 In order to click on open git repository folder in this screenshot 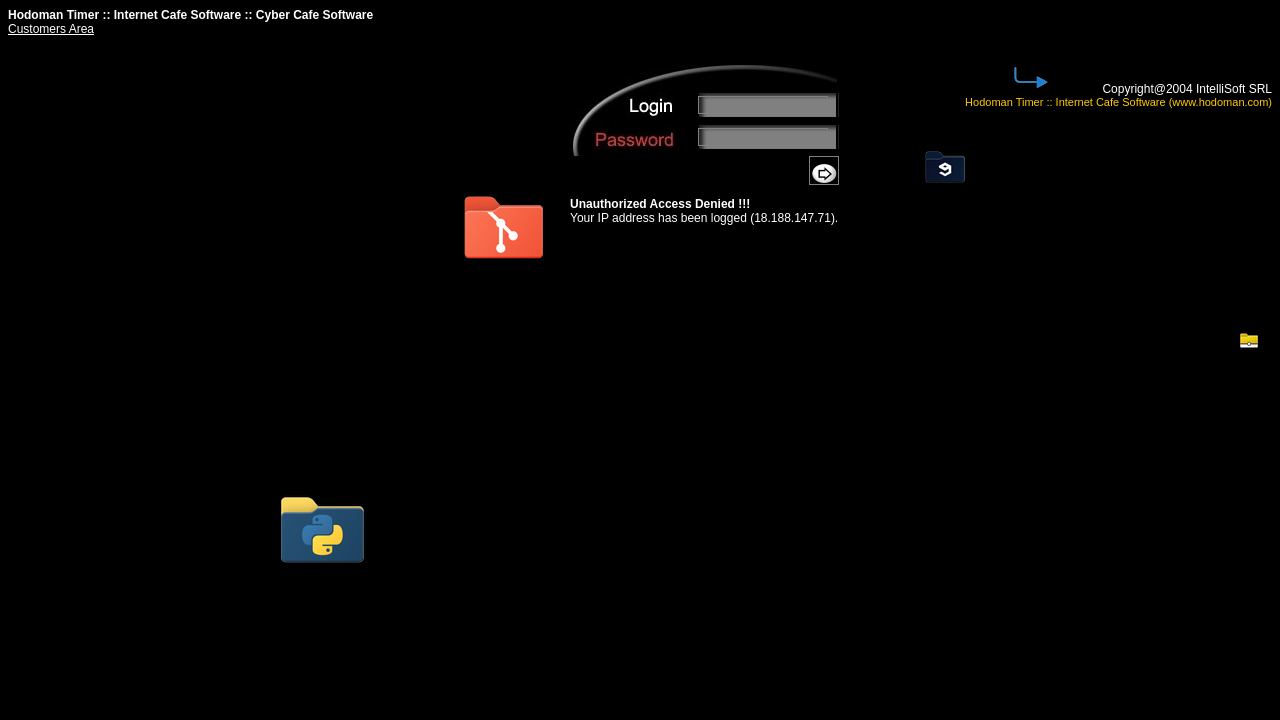, I will do `click(503, 229)`.